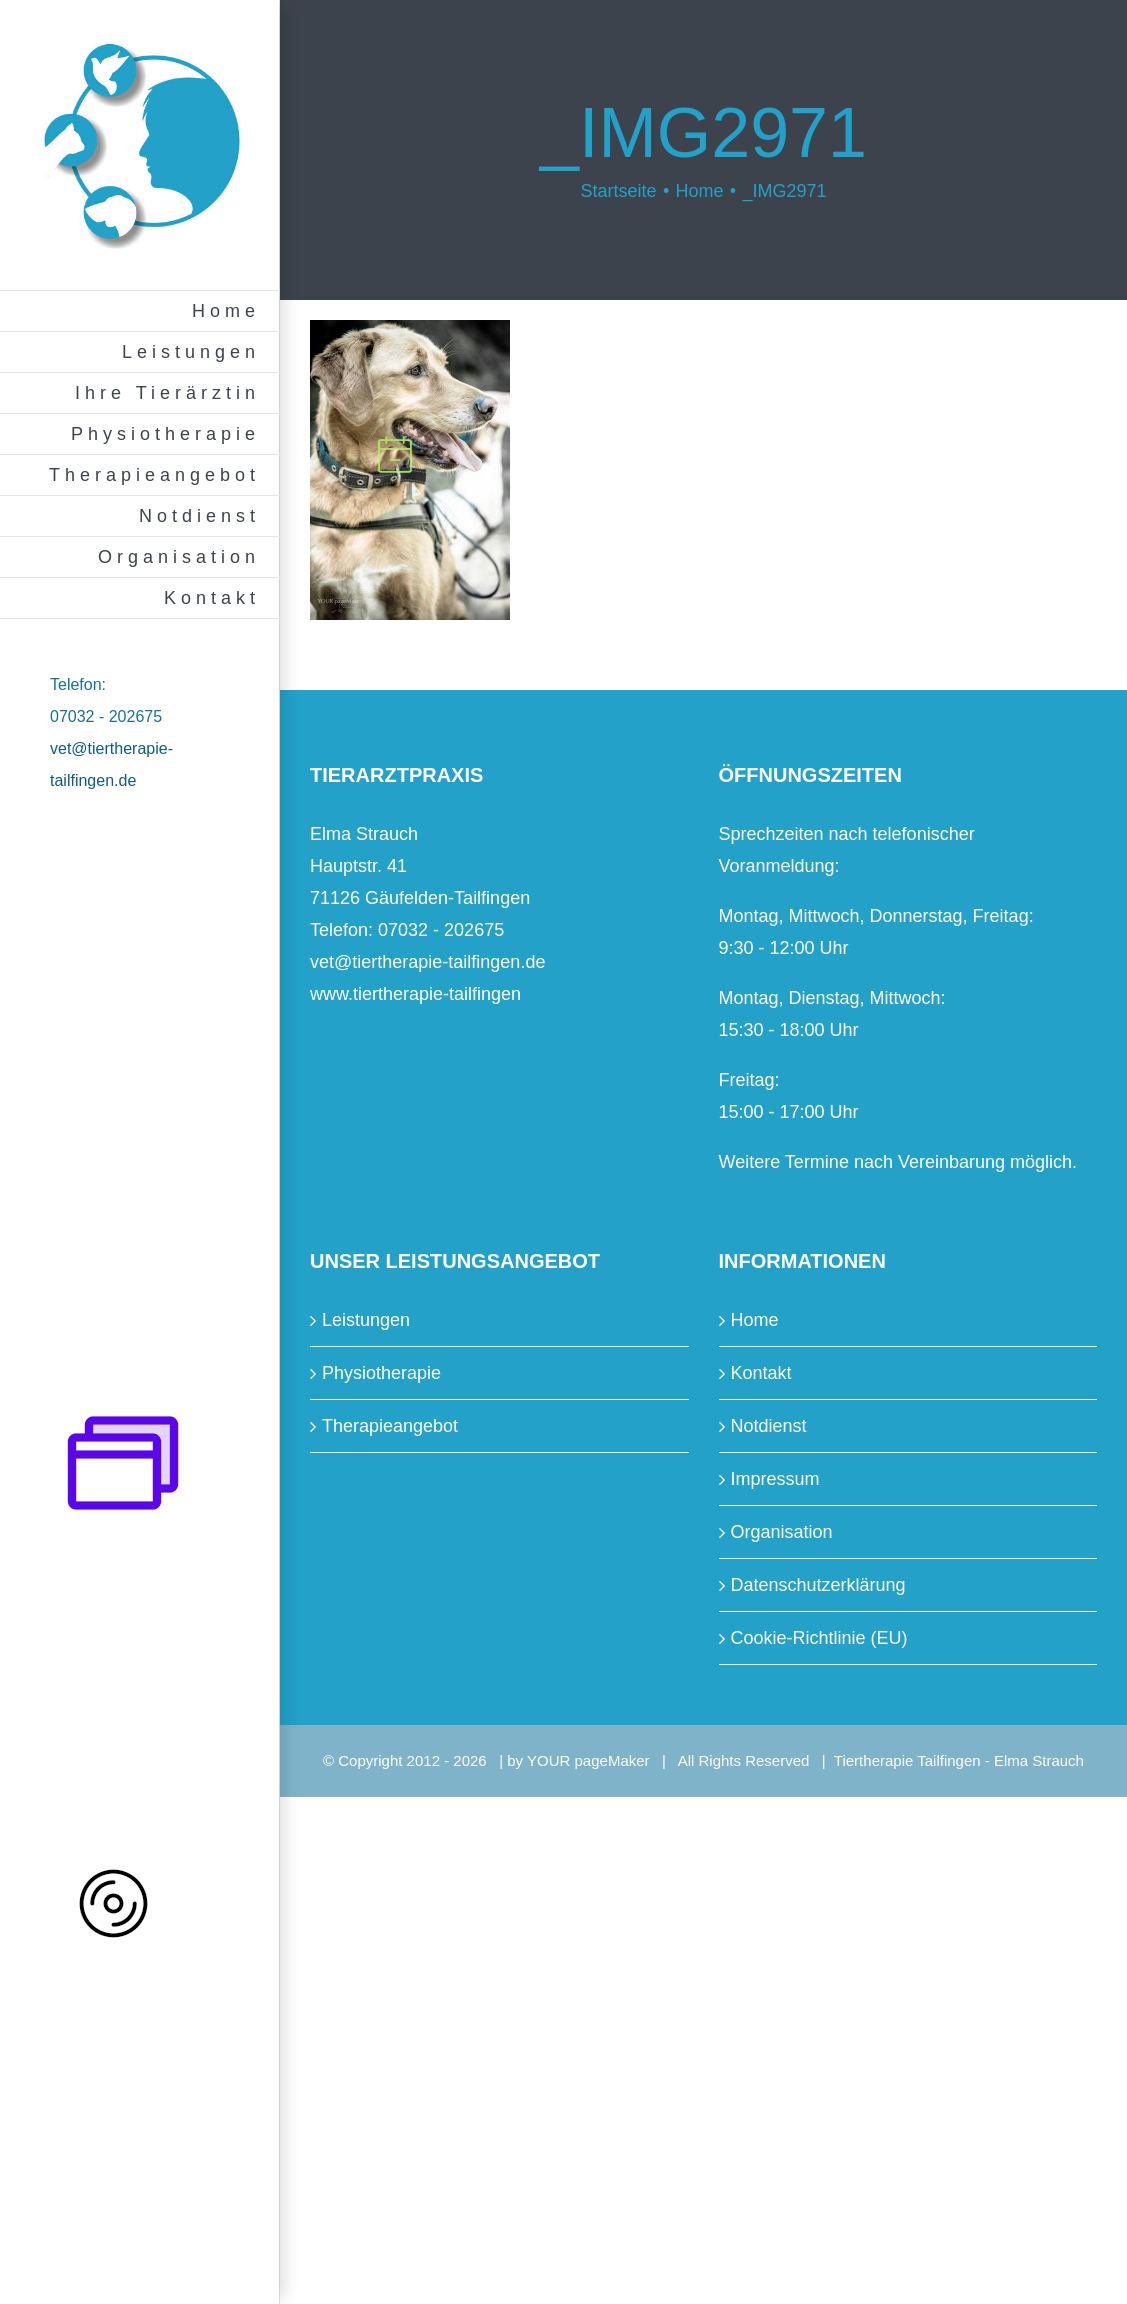 The image size is (1127, 2304). Describe the element at coordinates (395, 456) in the screenshot. I see `remove an event from your calendar` at that location.